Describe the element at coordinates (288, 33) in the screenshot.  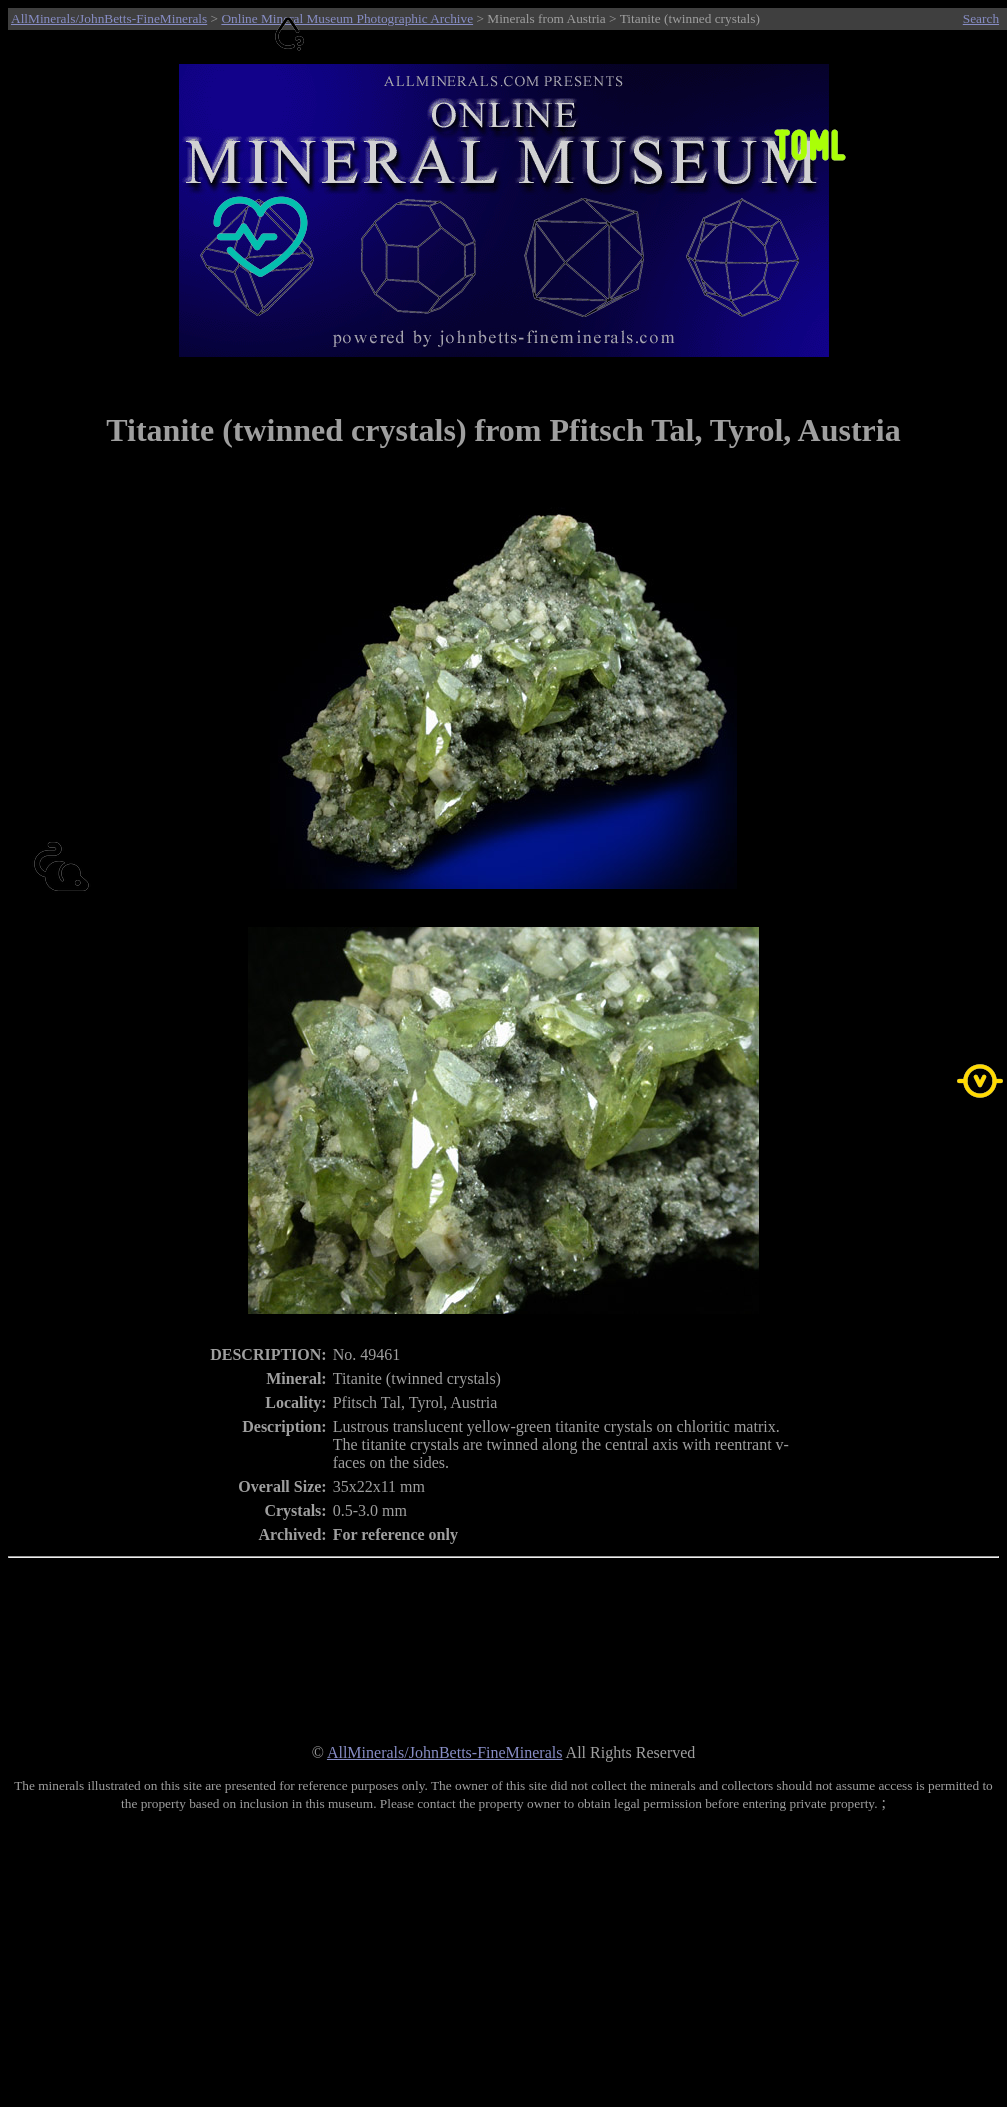
I see `check water quality or status` at that location.